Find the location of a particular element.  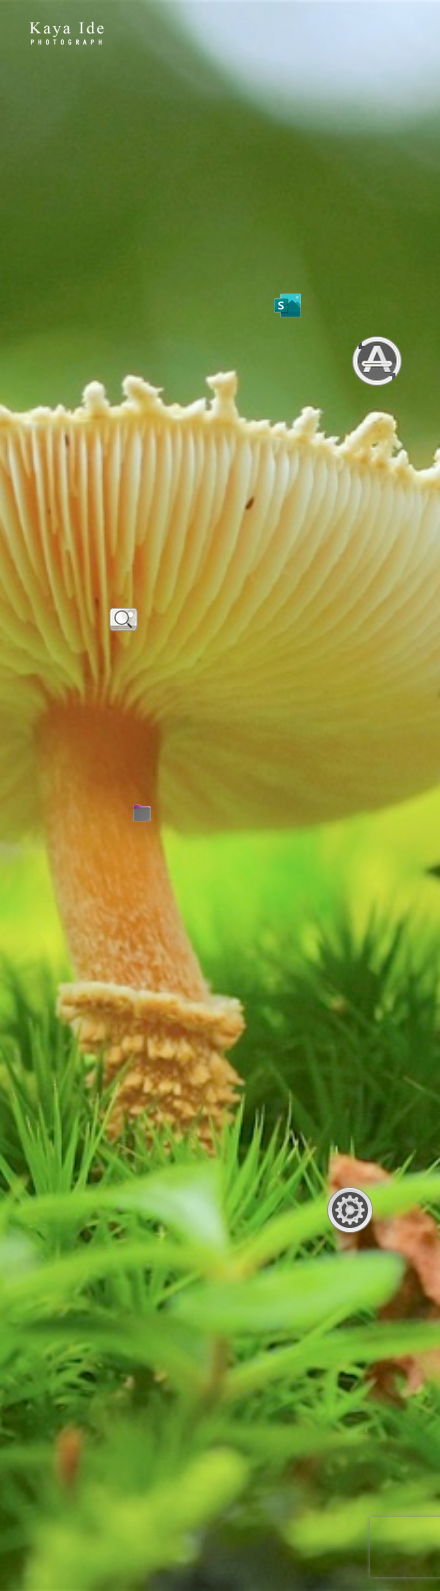

view or edit item properties is located at coordinates (350, 1210).